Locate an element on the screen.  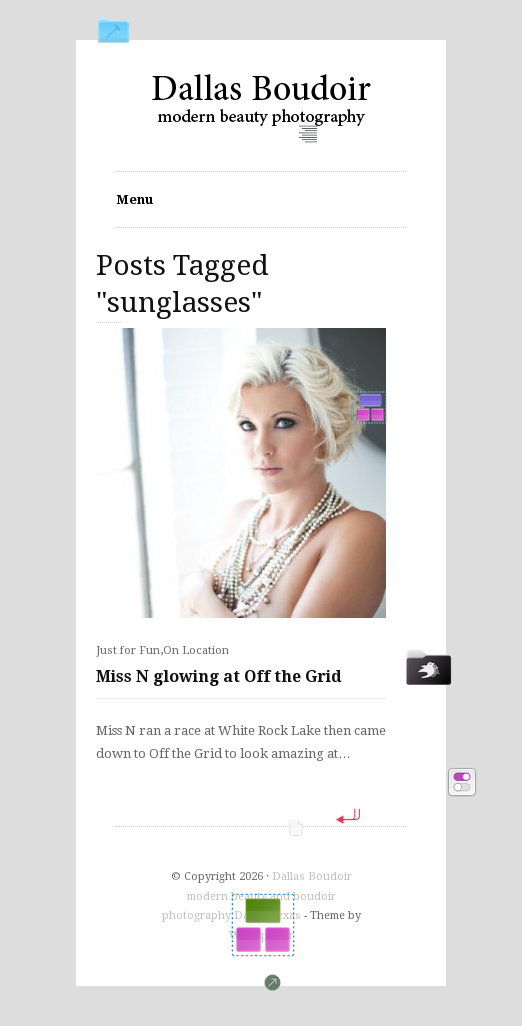
indicates a symbolic link or shortcut to another file is located at coordinates (272, 982).